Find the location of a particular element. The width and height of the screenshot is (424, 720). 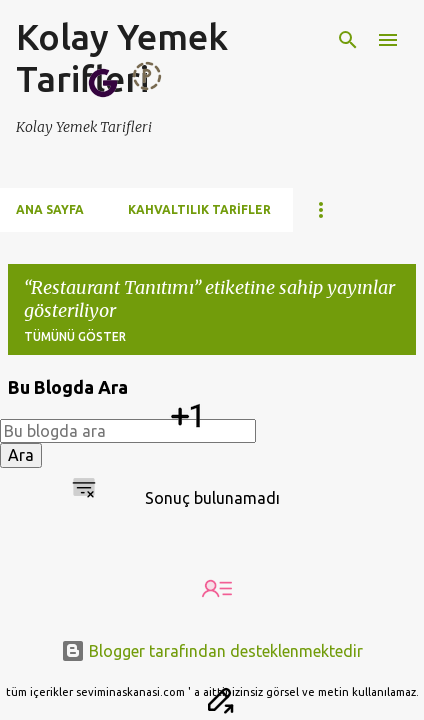

sign in with Google is located at coordinates (103, 83).